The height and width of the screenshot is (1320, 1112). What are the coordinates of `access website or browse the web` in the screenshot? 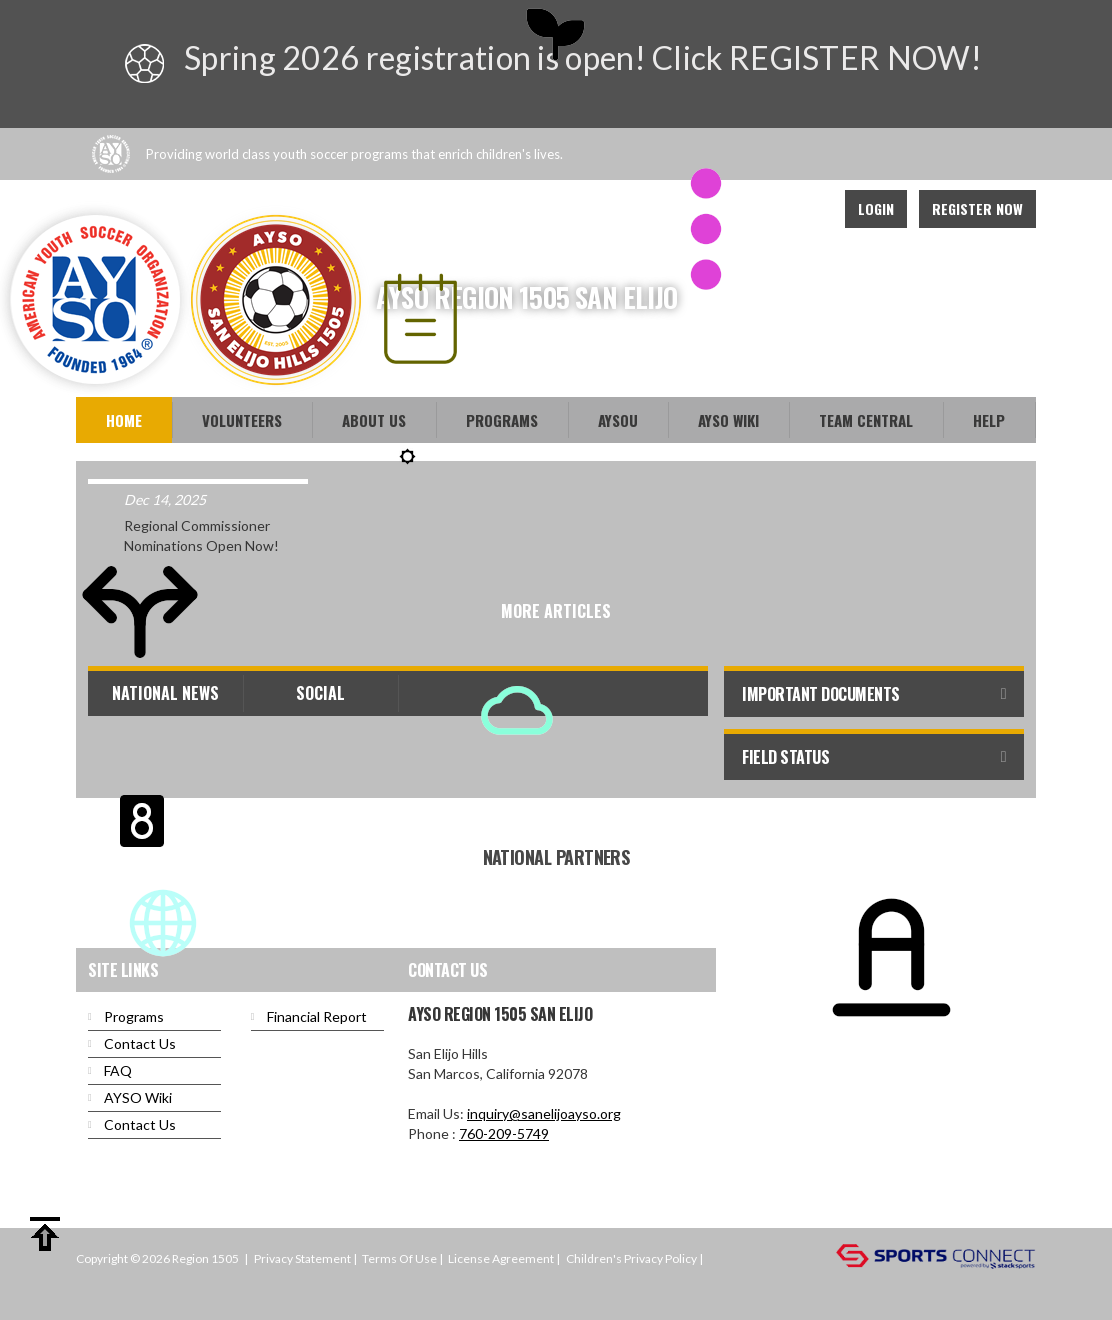 It's located at (163, 923).